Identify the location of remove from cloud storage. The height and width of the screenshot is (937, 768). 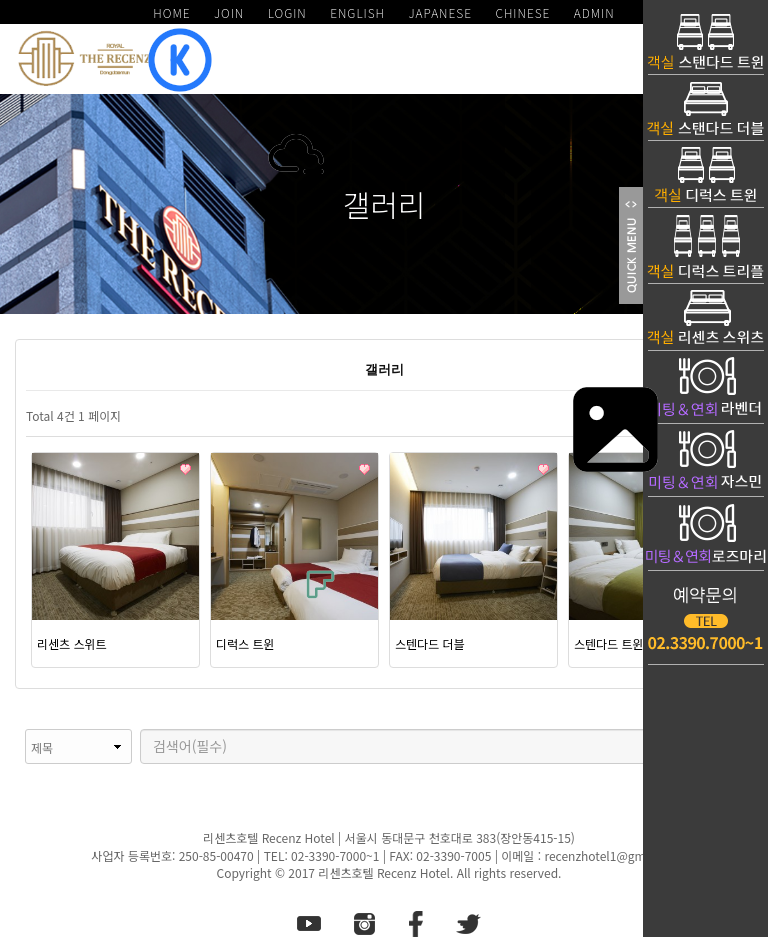
(296, 154).